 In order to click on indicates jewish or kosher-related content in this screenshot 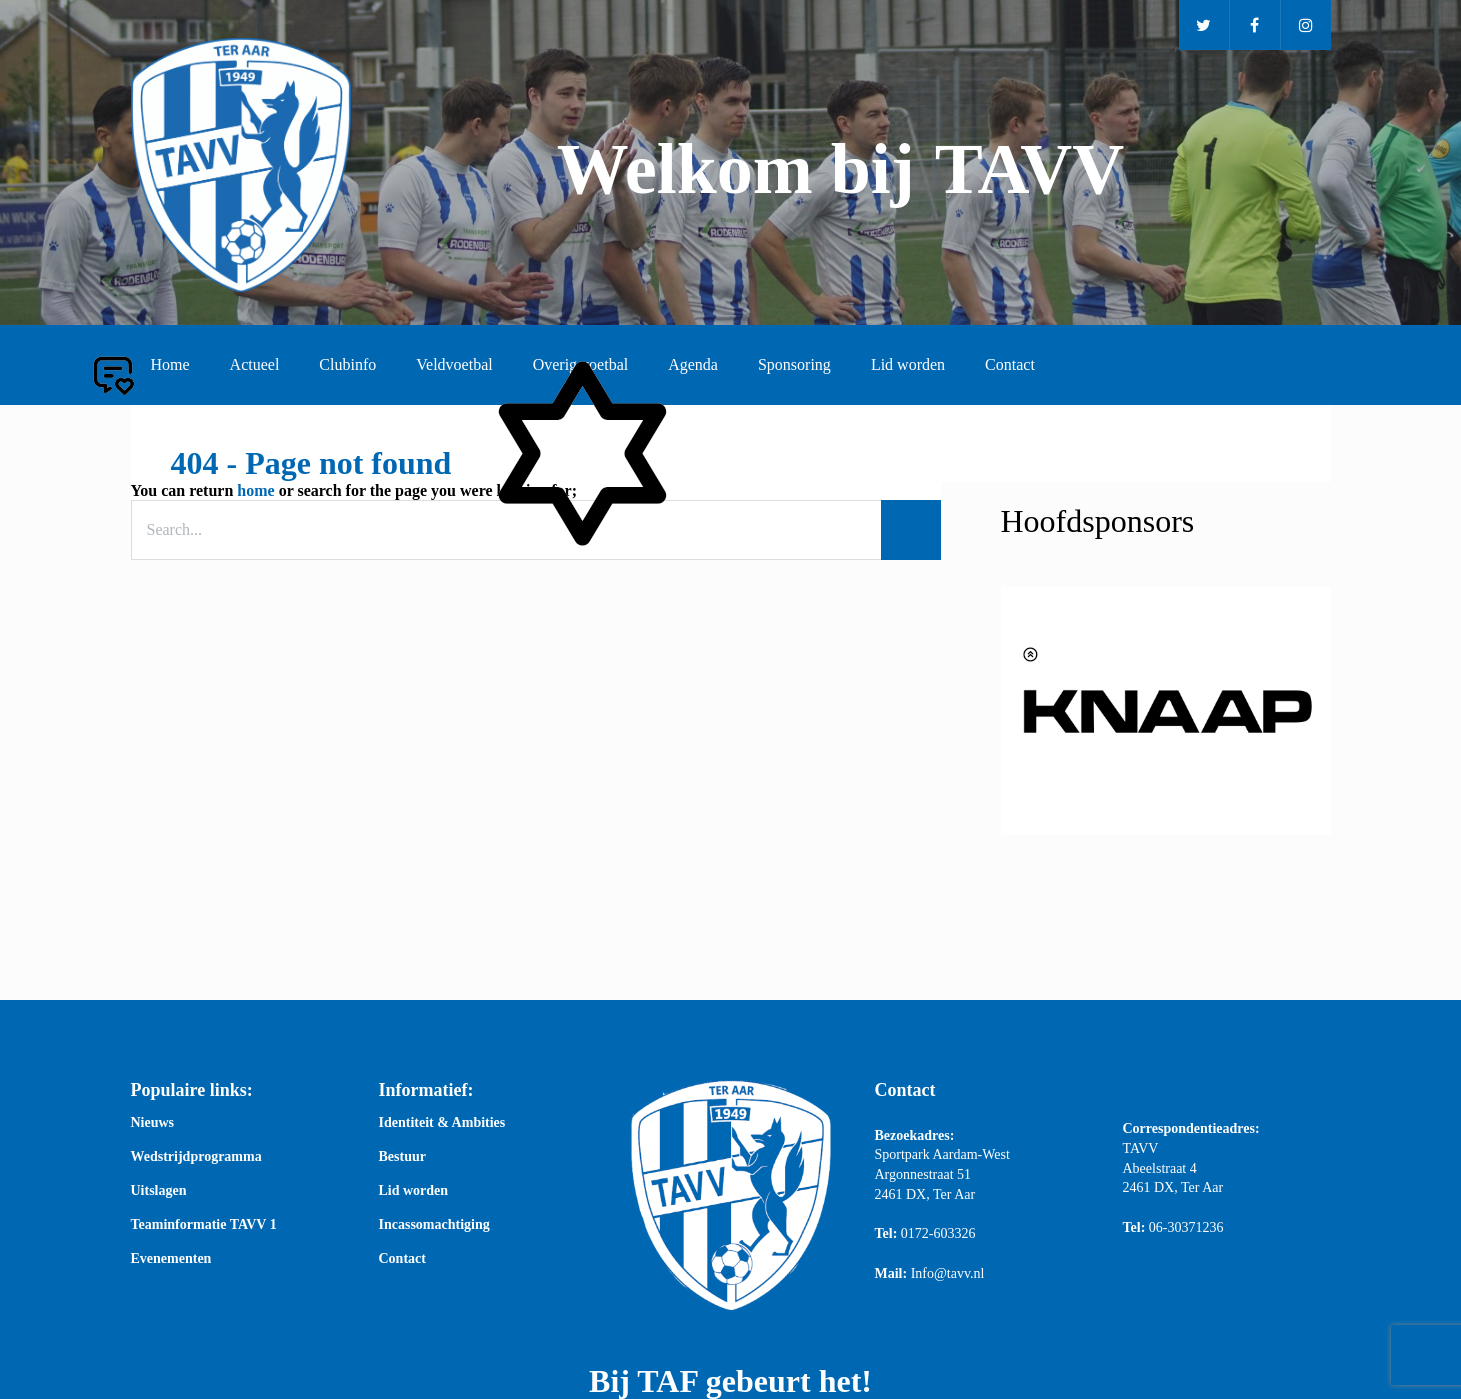, I will do `click(582, 453)`.